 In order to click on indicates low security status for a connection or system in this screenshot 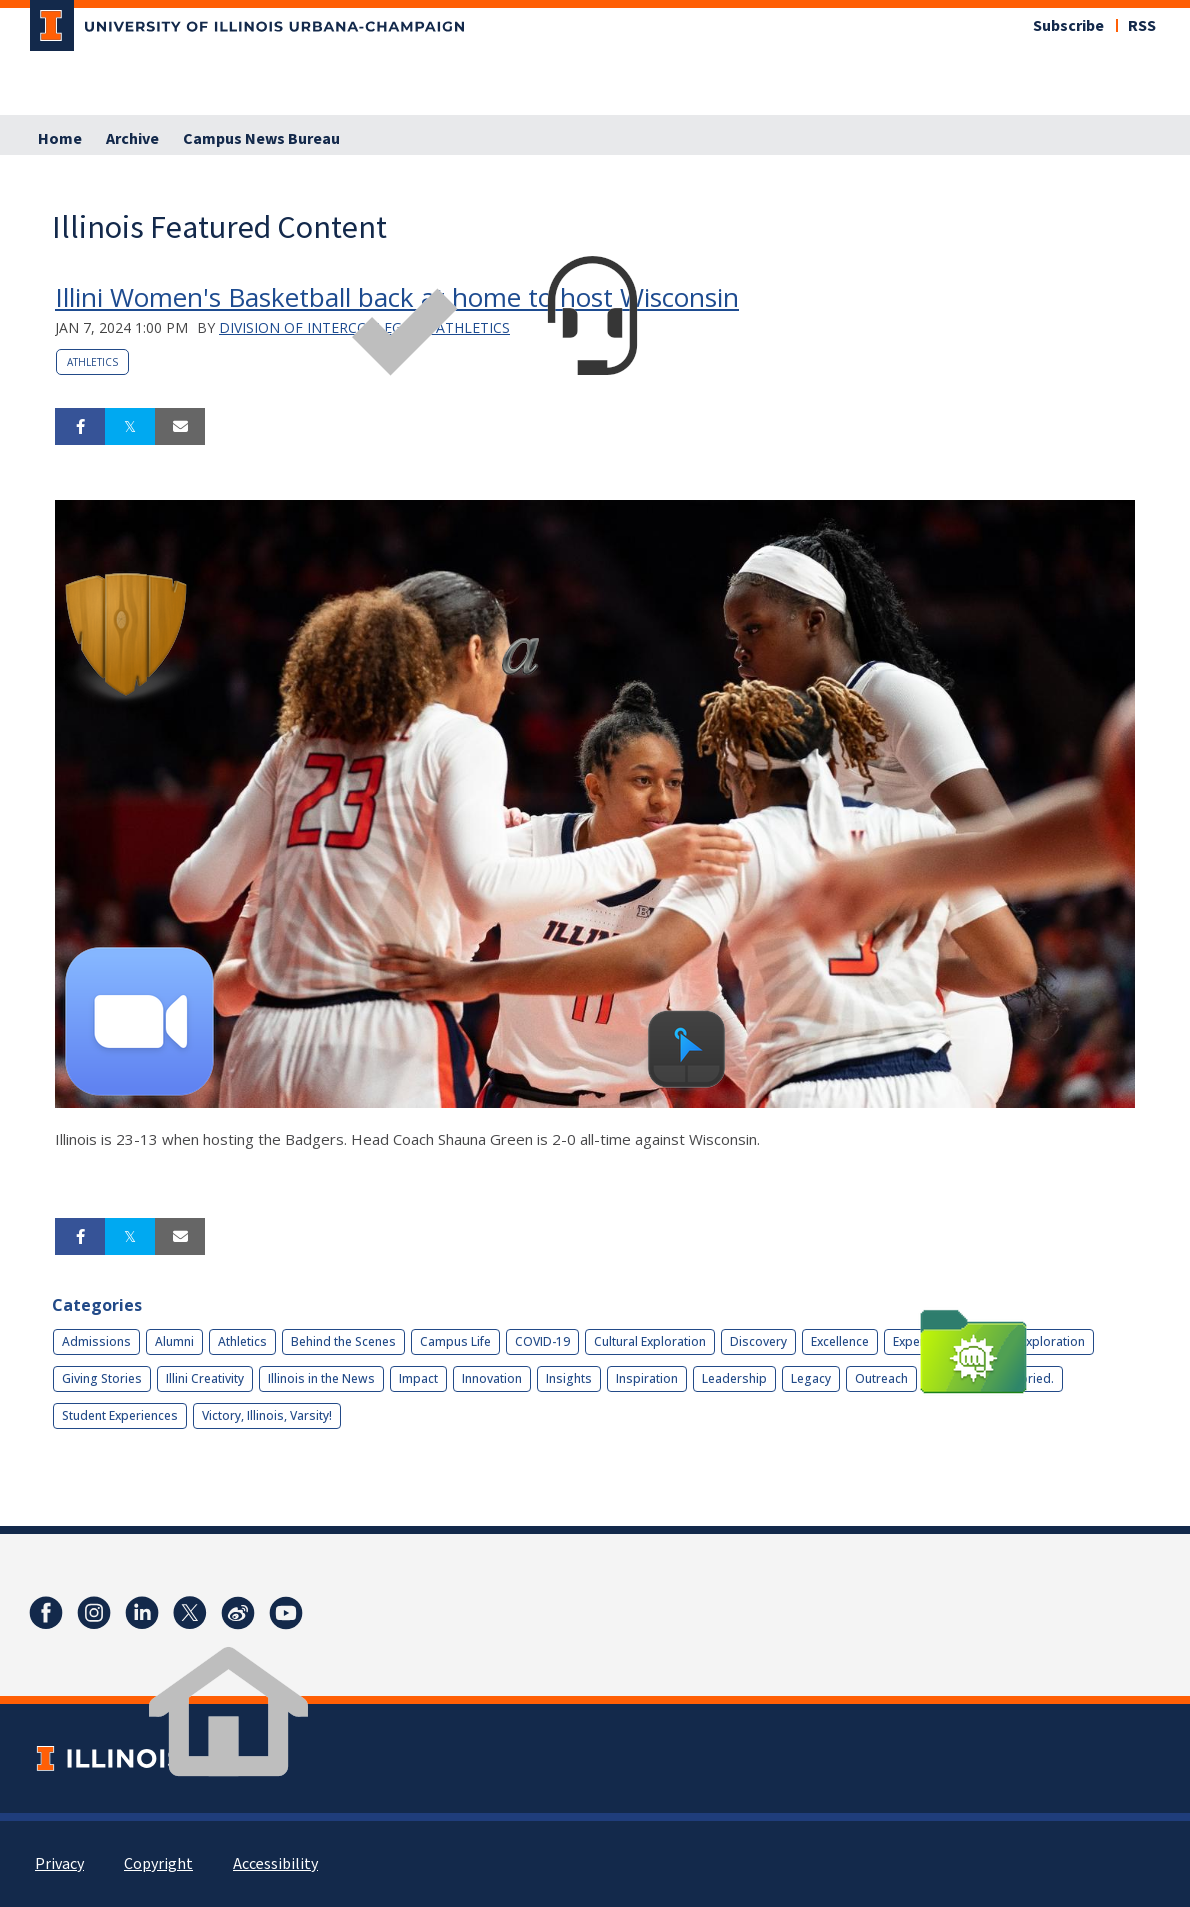, I will do `click(126, 633)`.